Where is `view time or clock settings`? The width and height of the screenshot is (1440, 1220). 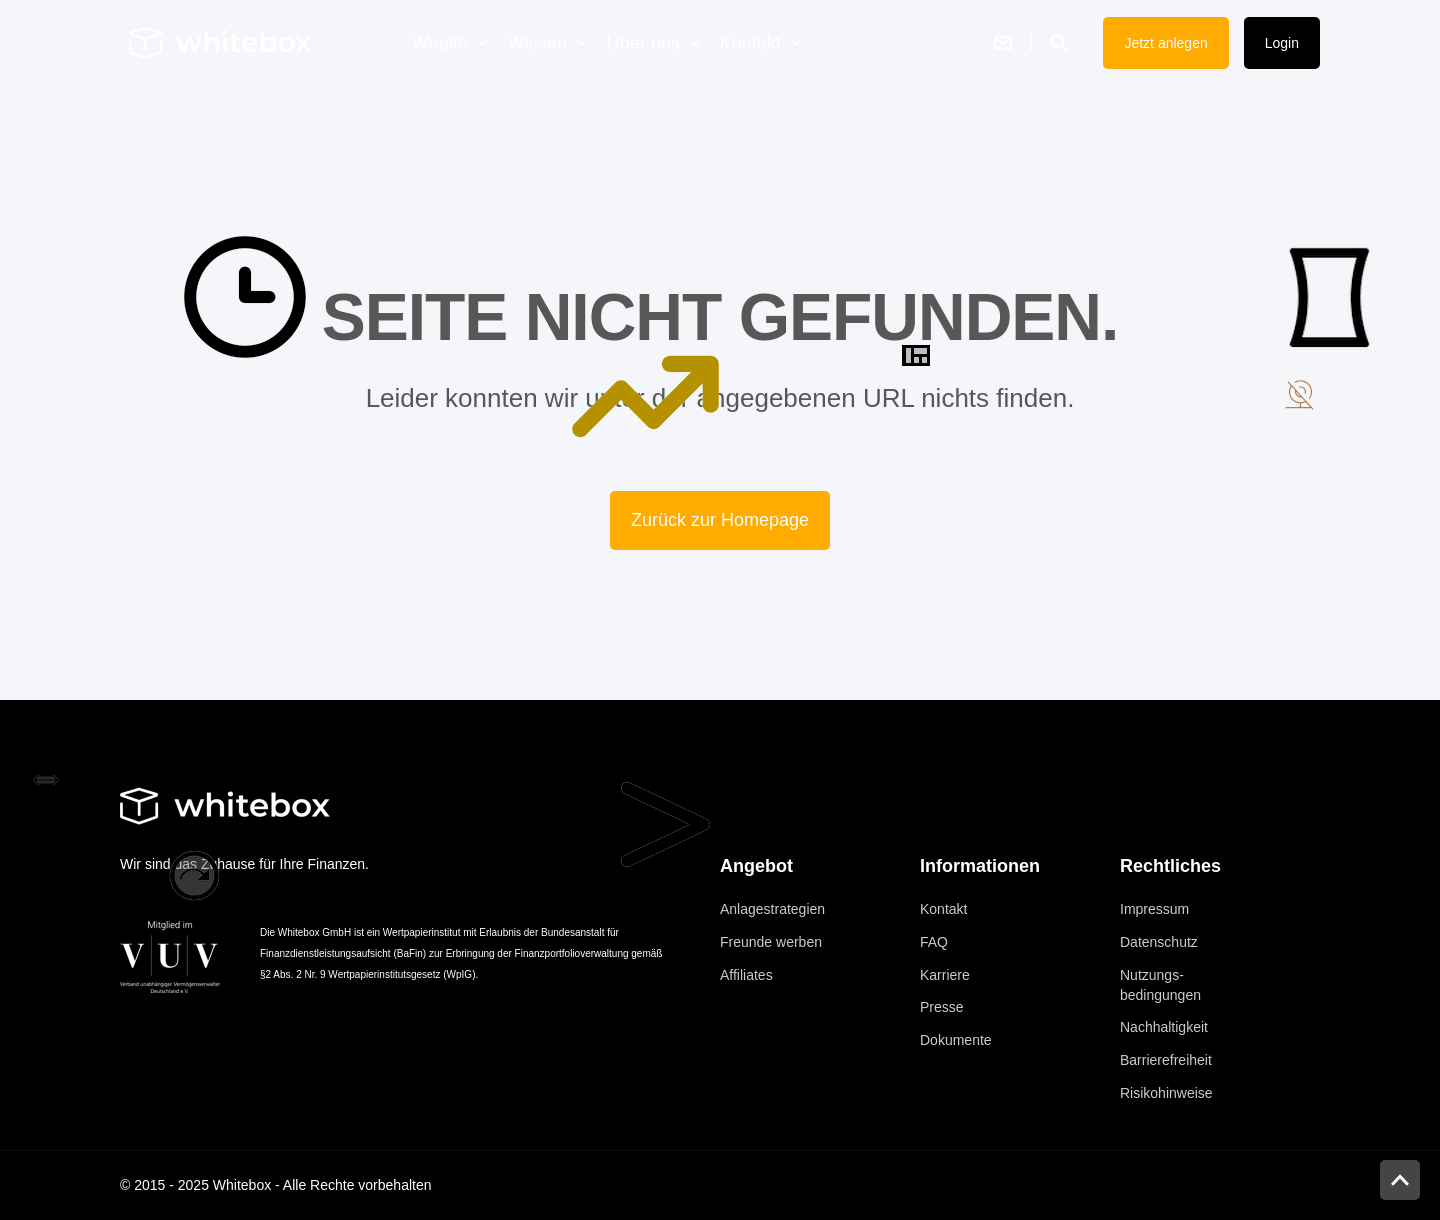
view time or clock settings is located at coordinates (245, 297).